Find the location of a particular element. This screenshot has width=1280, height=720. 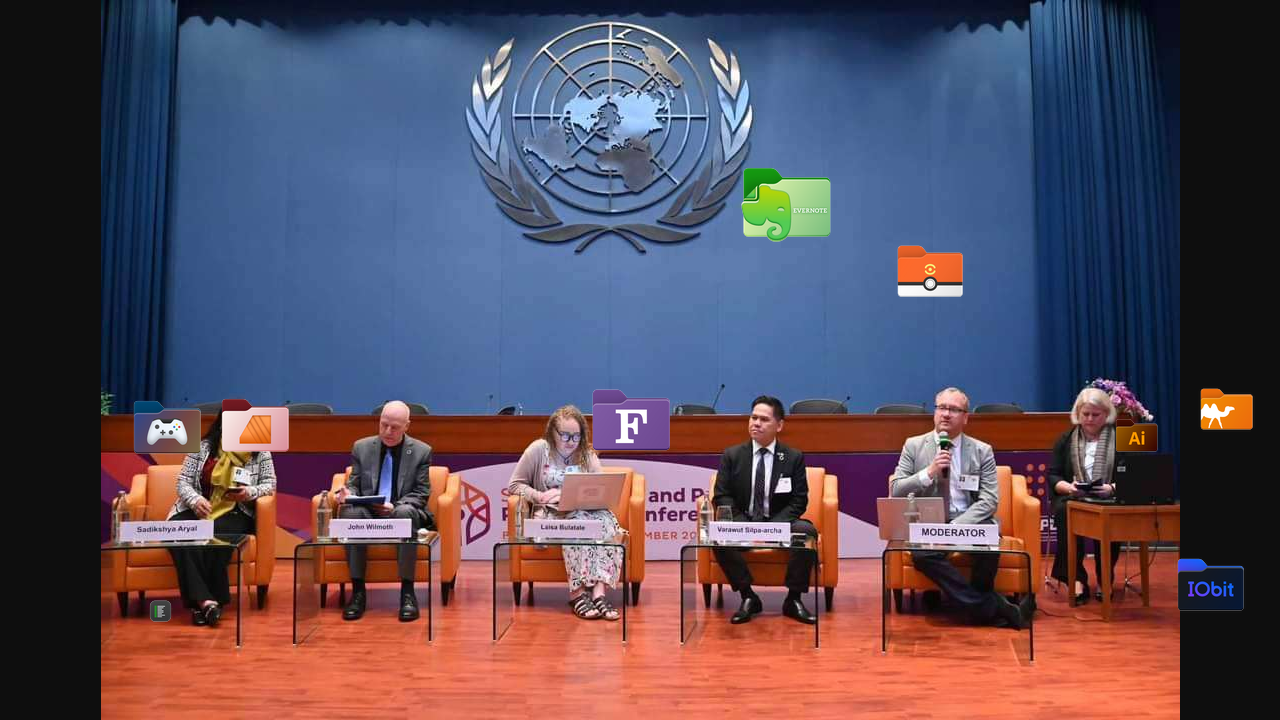

open evernote folder is located at coordinates (786, 204).